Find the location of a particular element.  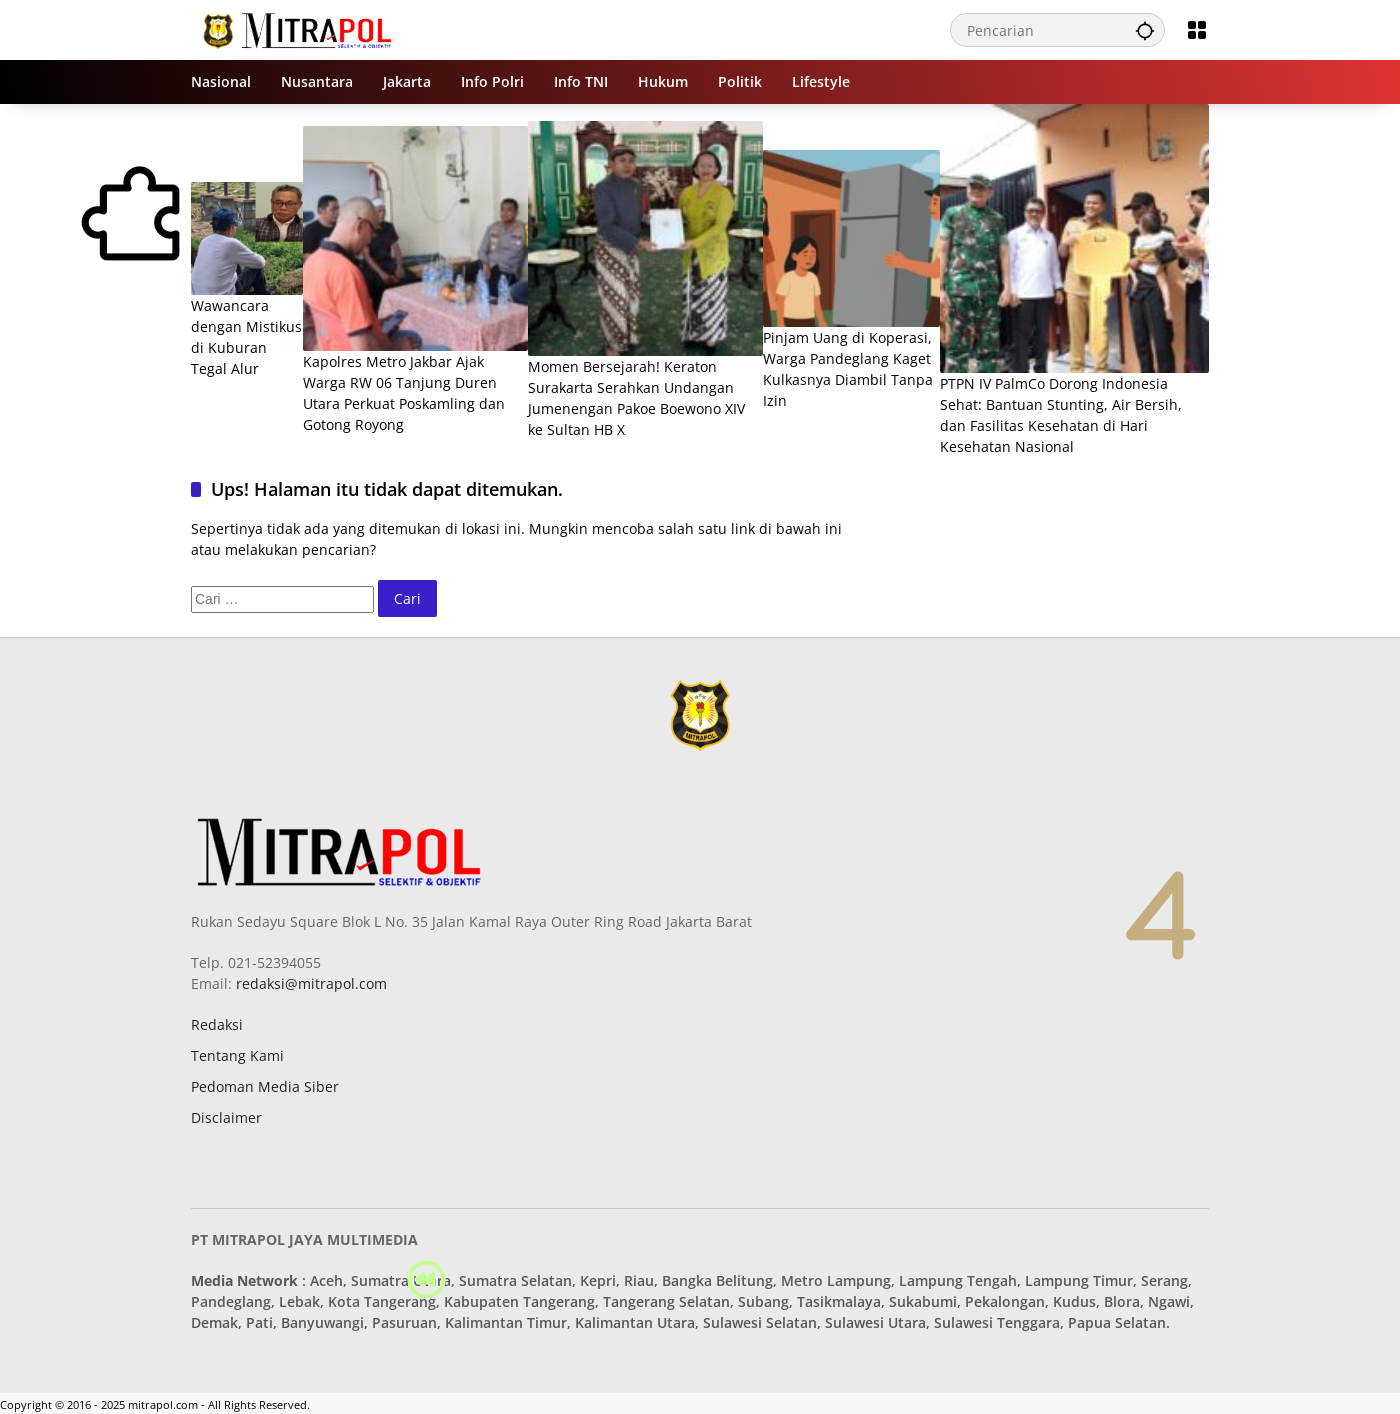

access plugins or extensions is located at coordinates (136, 217).